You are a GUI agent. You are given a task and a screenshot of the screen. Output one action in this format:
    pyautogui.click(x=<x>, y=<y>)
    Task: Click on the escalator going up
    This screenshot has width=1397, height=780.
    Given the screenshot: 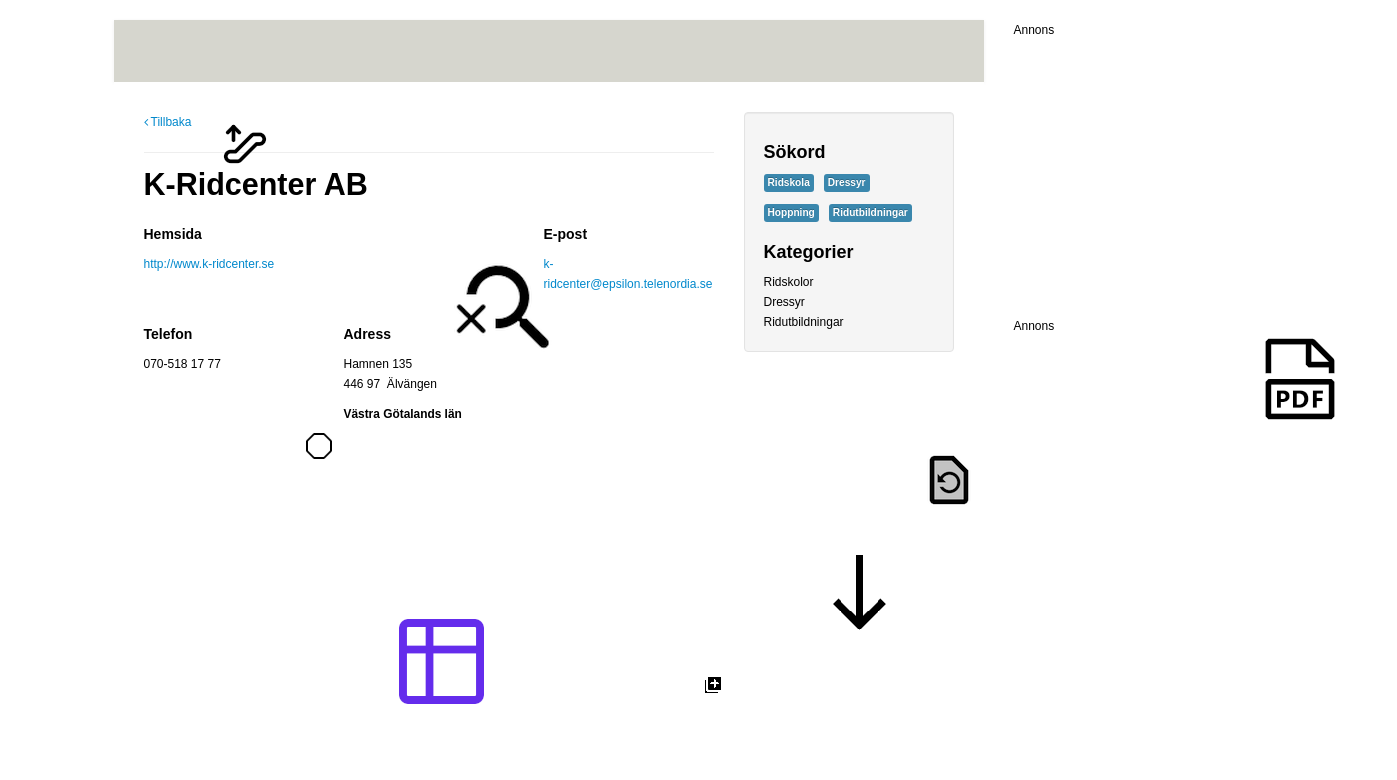 What is the action you would take?
    pyautogui.click(x=245, y=144)
    